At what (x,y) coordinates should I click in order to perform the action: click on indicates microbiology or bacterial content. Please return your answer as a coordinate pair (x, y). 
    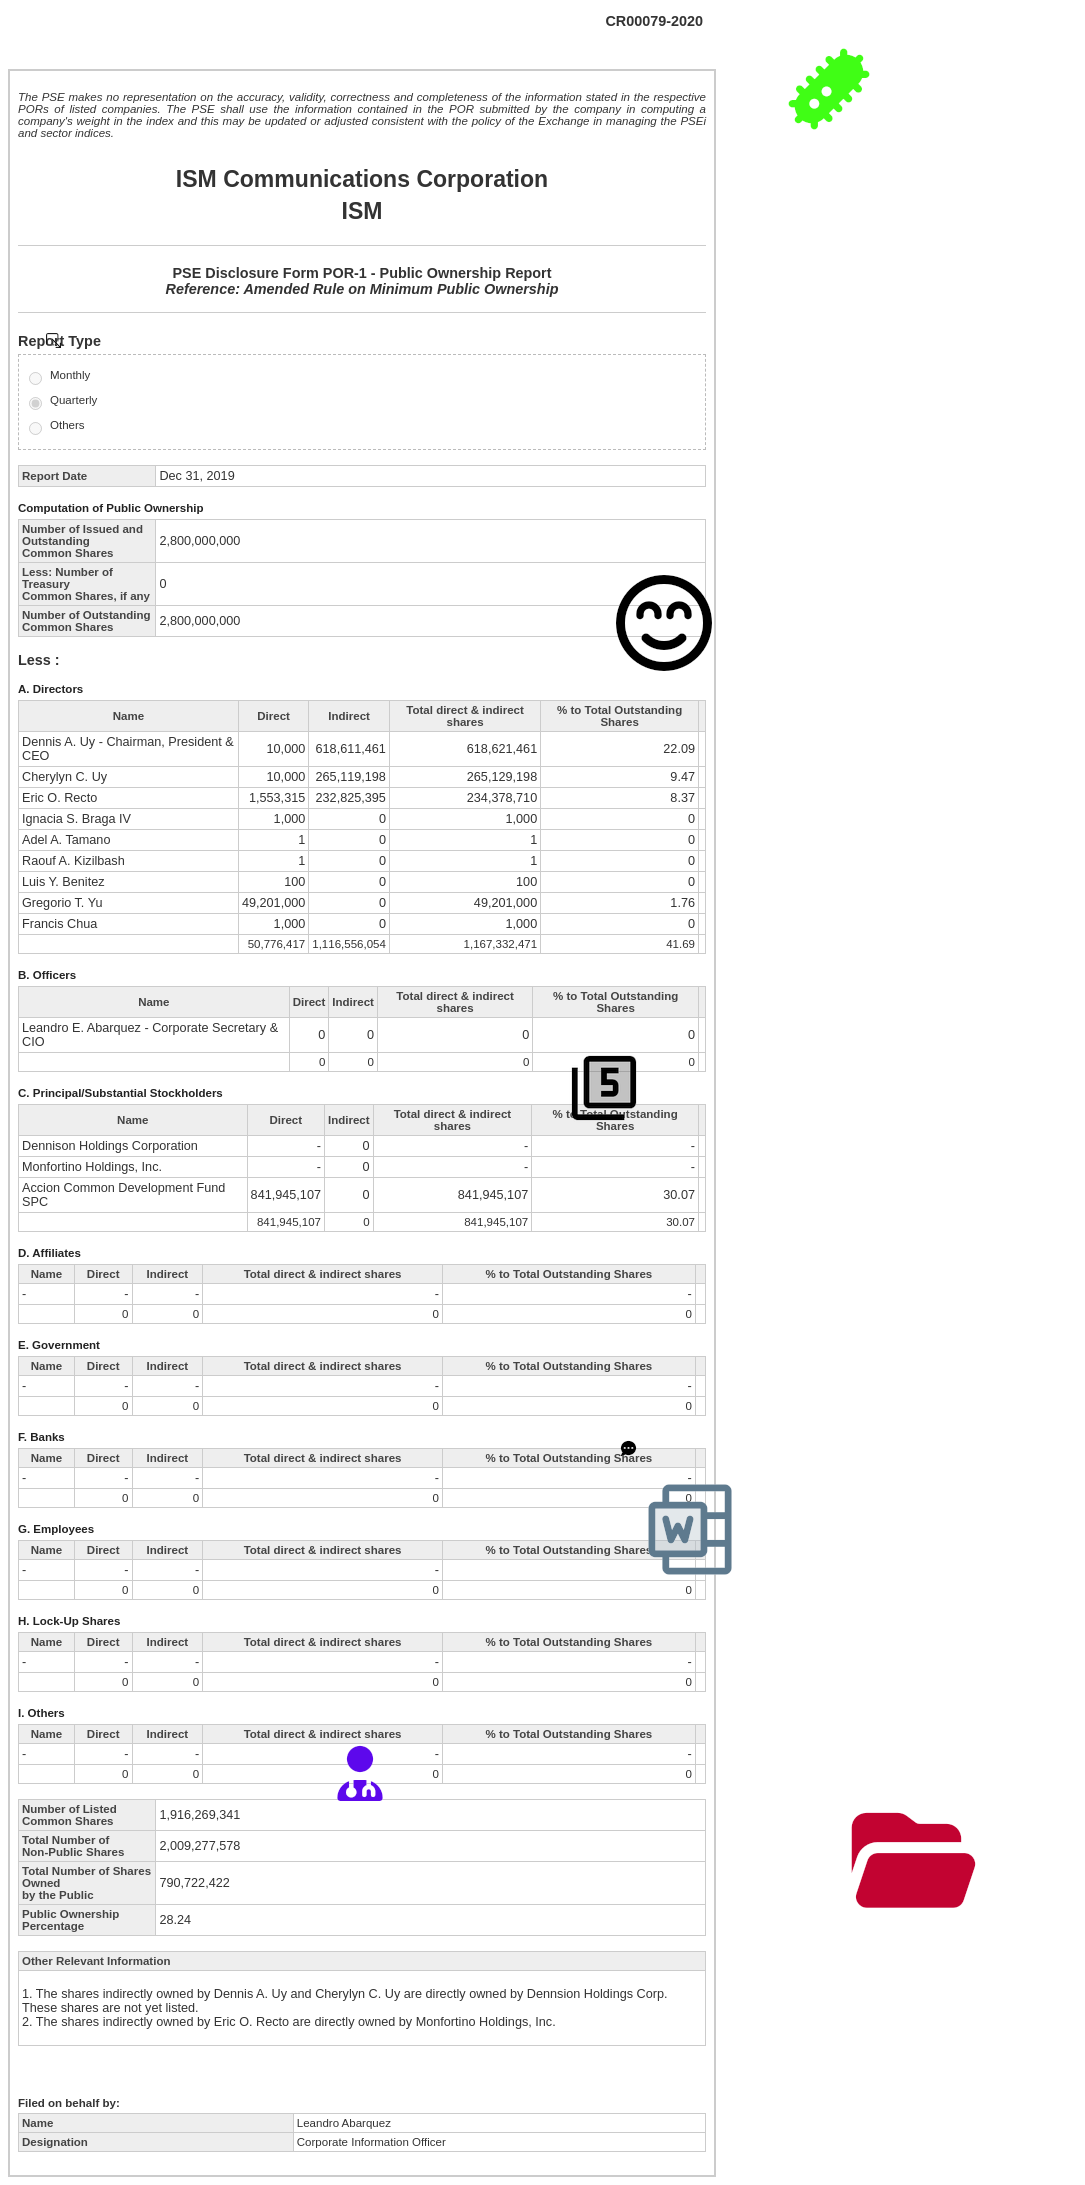
    Looking at the image, I should click on (829, 89).